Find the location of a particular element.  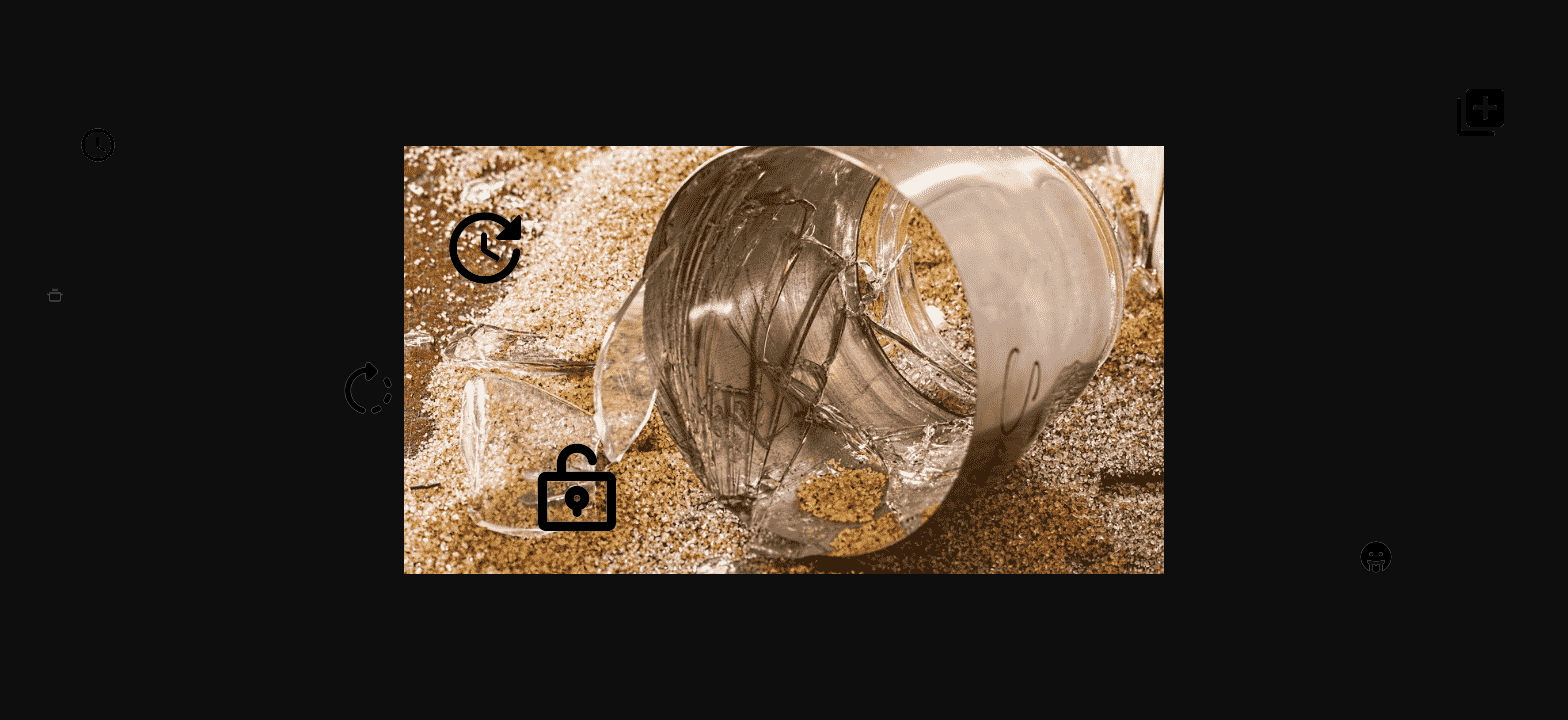

rotate image clockwise is located at coordinates (368, 390).